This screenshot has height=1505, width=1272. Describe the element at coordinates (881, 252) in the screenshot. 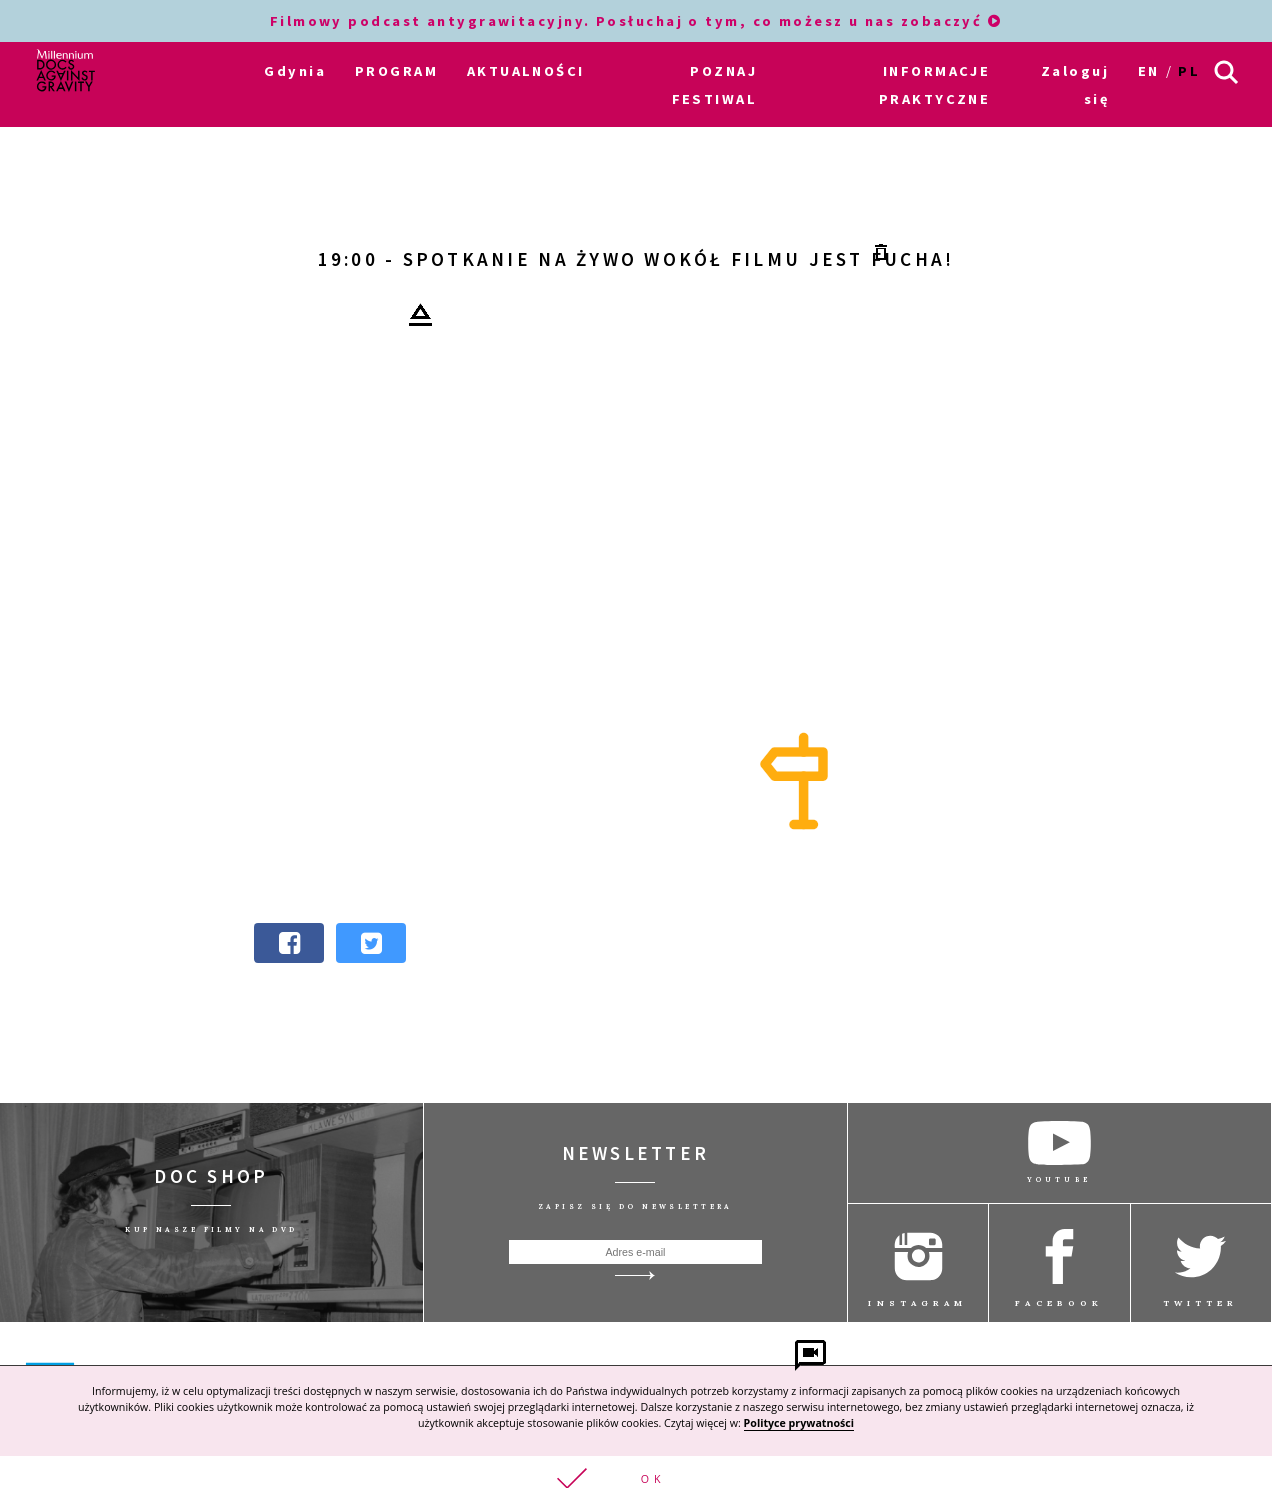

I see `delete an item` at that location.